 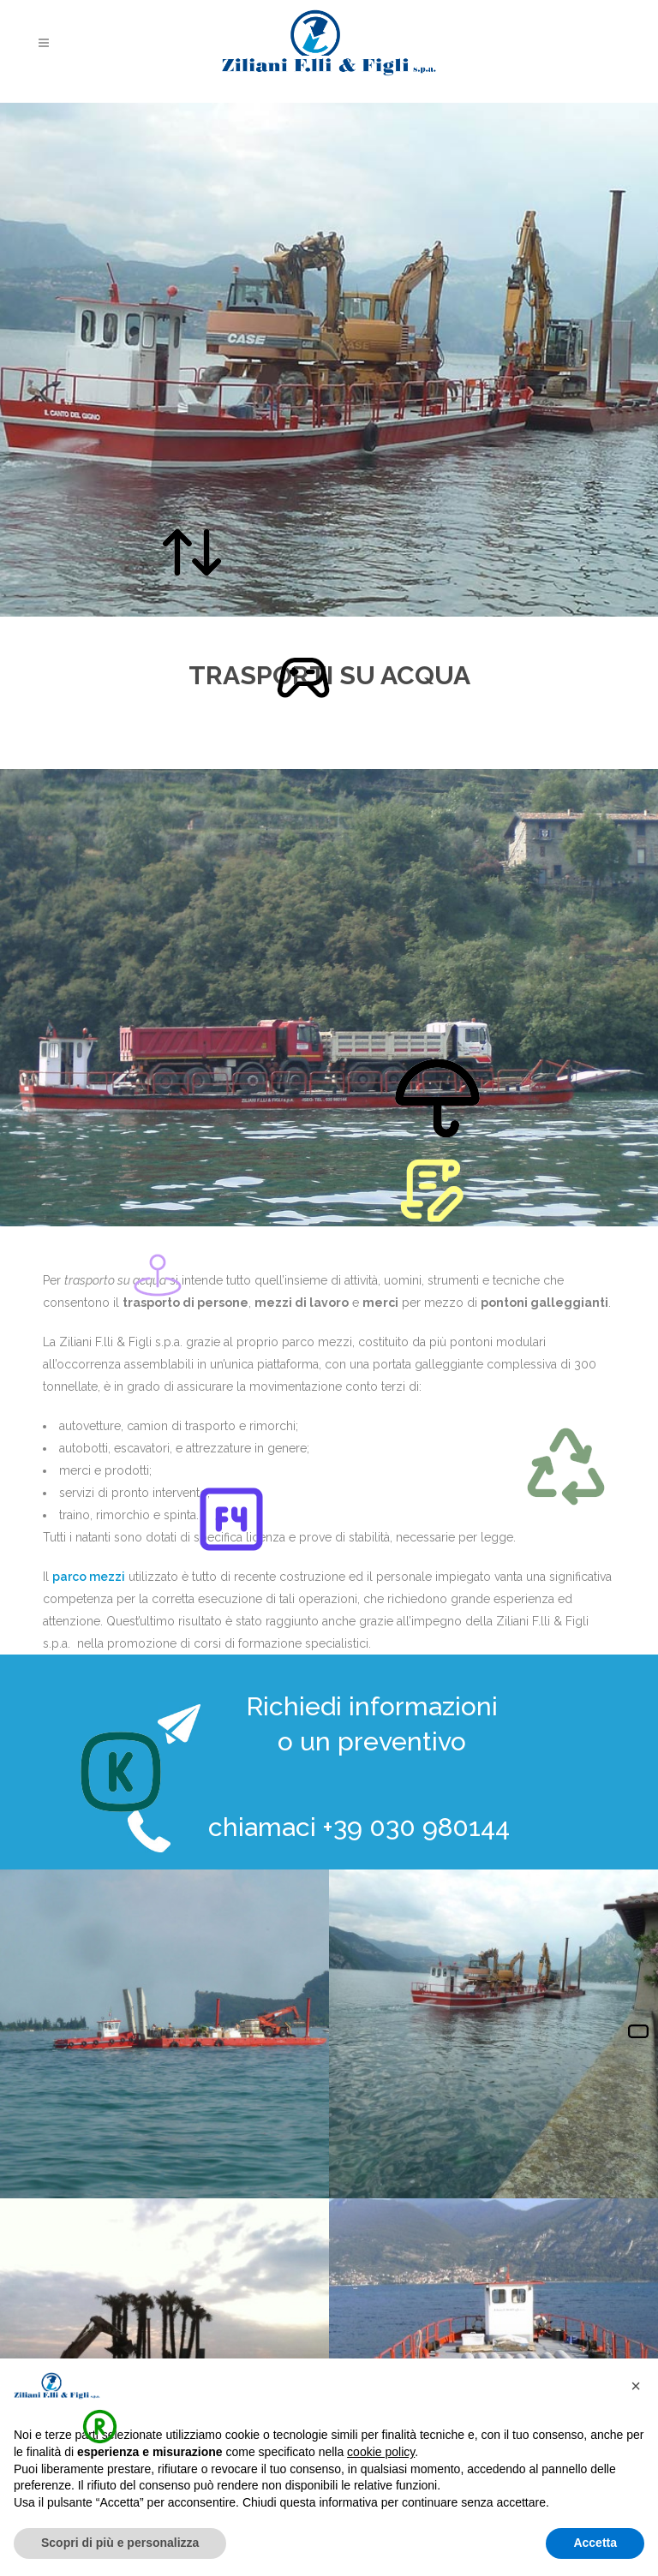 I want to click on indicates weather protection or rain forecast, so click(x=437, y=1098).